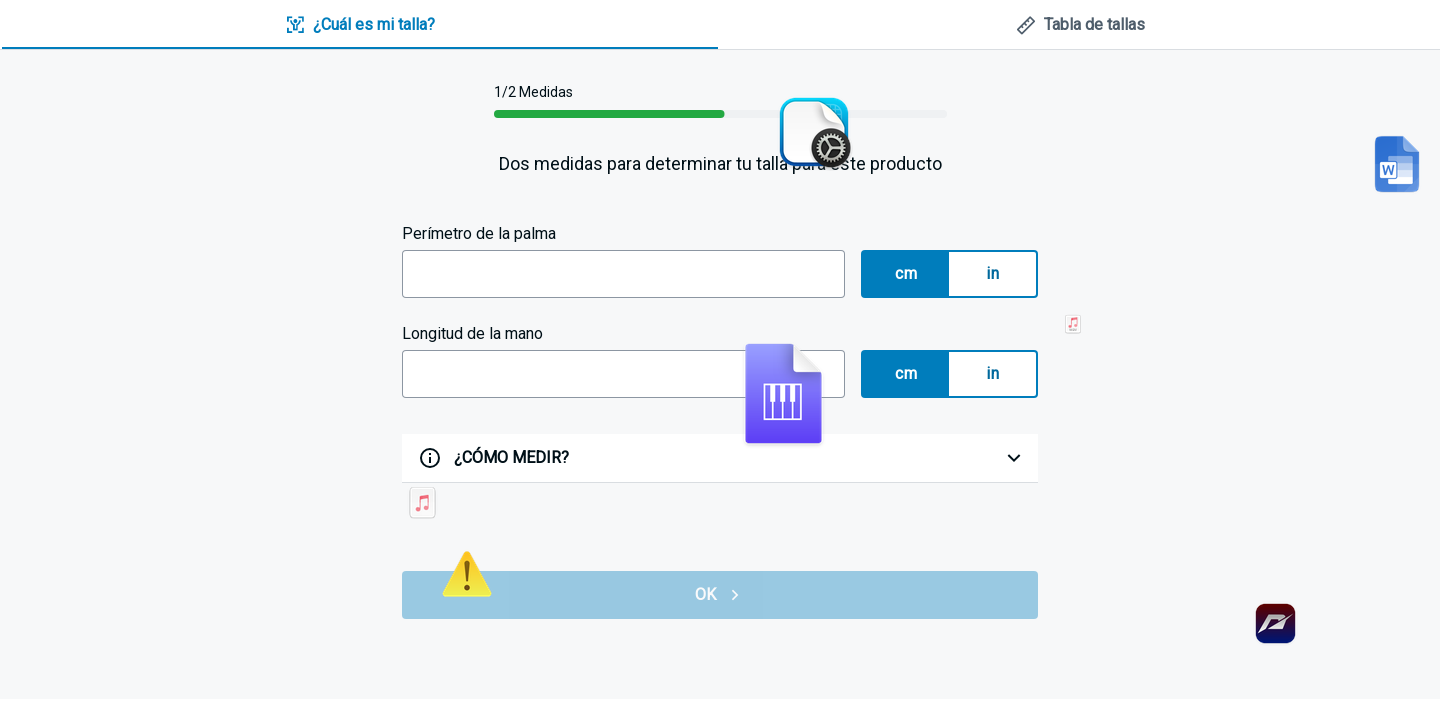 The height and width of the screenshot is (720, 1440). Describe the element at coordinates (1397, 164) in the screenshot. I see `microsoft word document file` at that location.